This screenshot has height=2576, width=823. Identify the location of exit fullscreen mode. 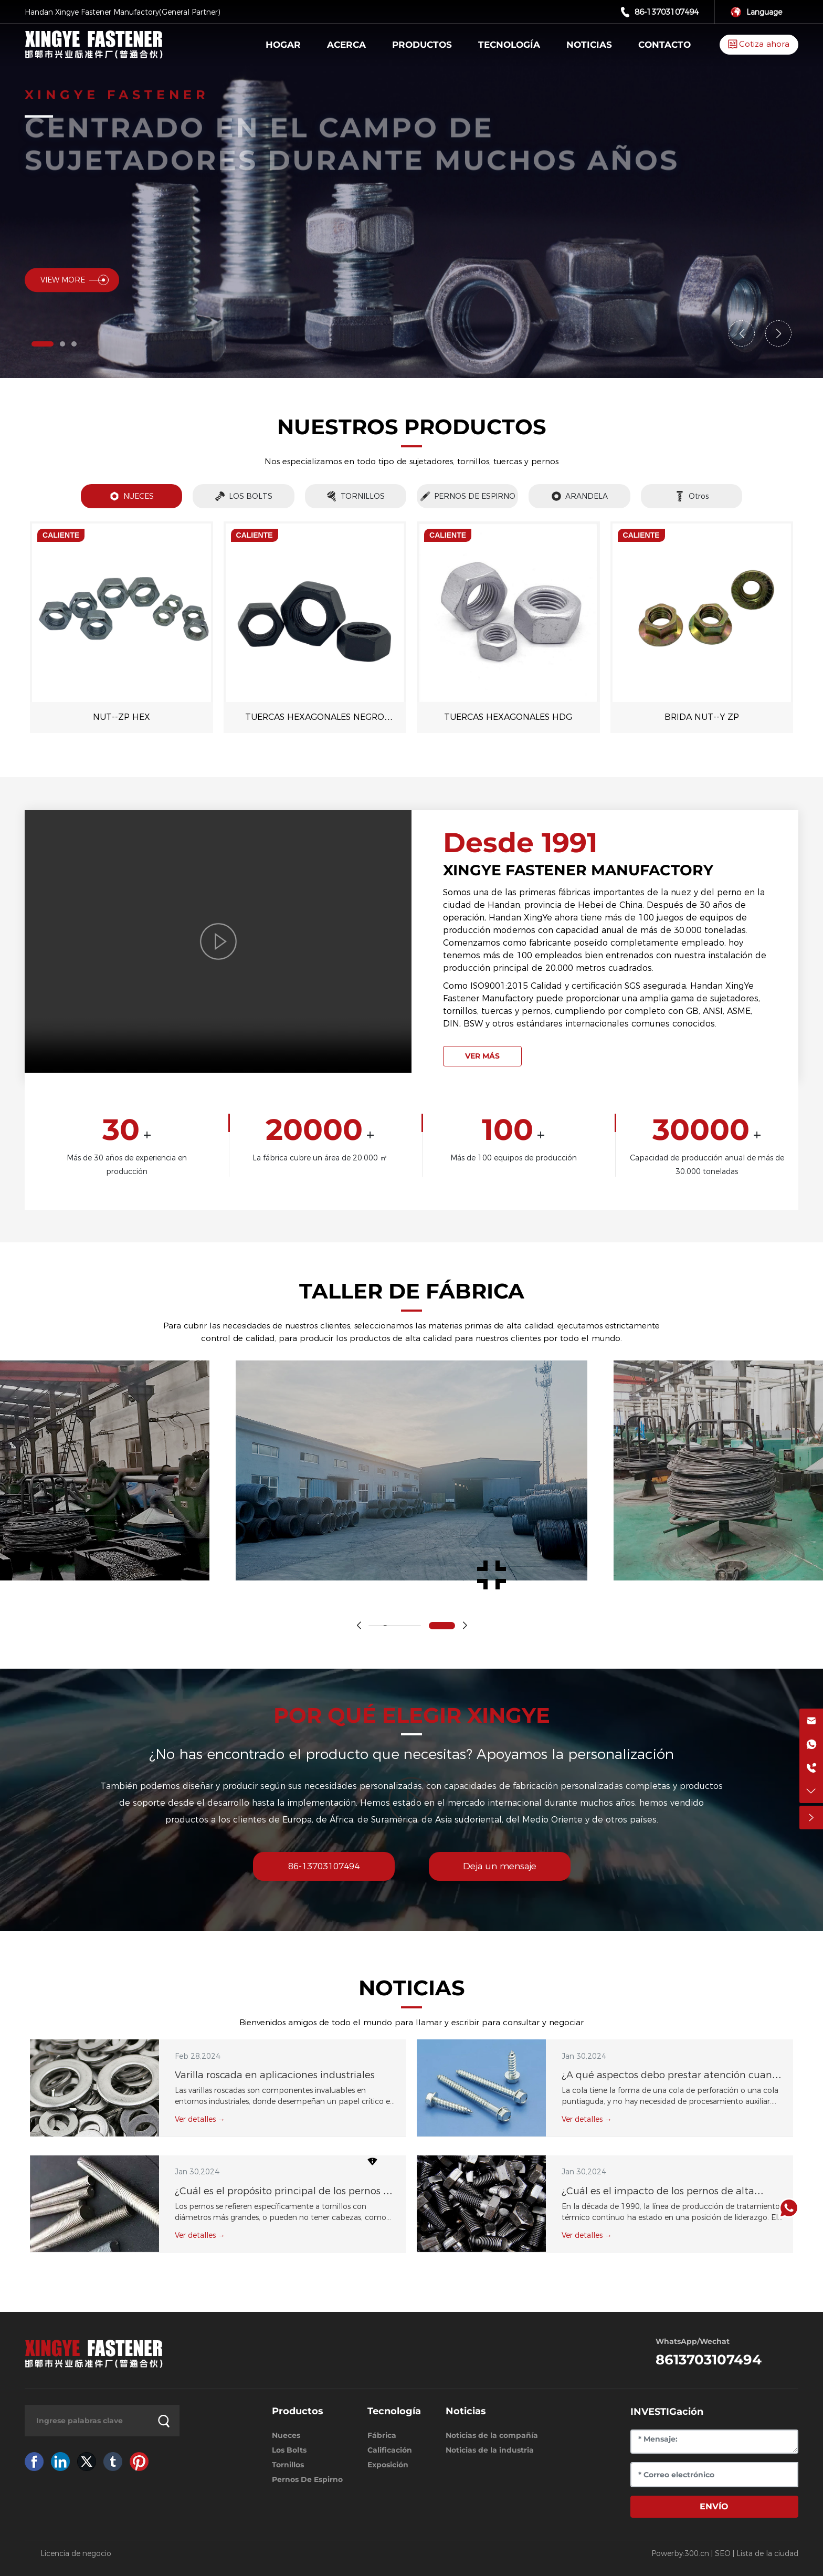
(491, 1575).